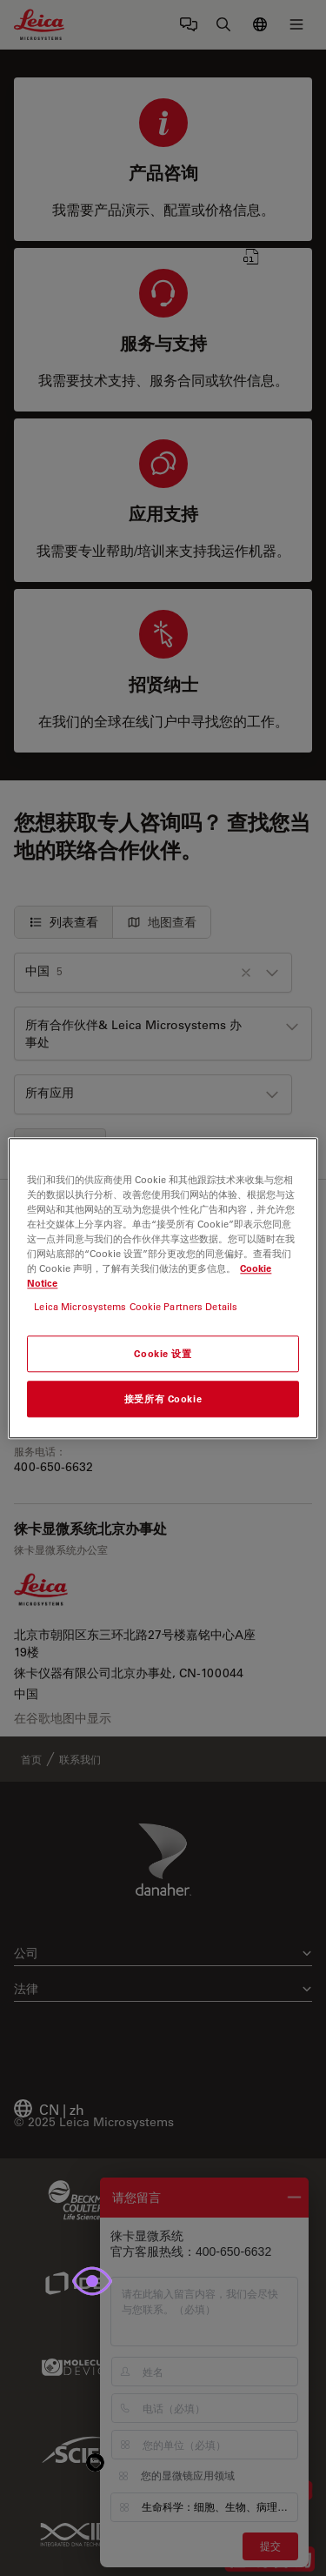 This screenshot has height=2576, width=326. I want to click on view or open a binary file, so click(252, 257).